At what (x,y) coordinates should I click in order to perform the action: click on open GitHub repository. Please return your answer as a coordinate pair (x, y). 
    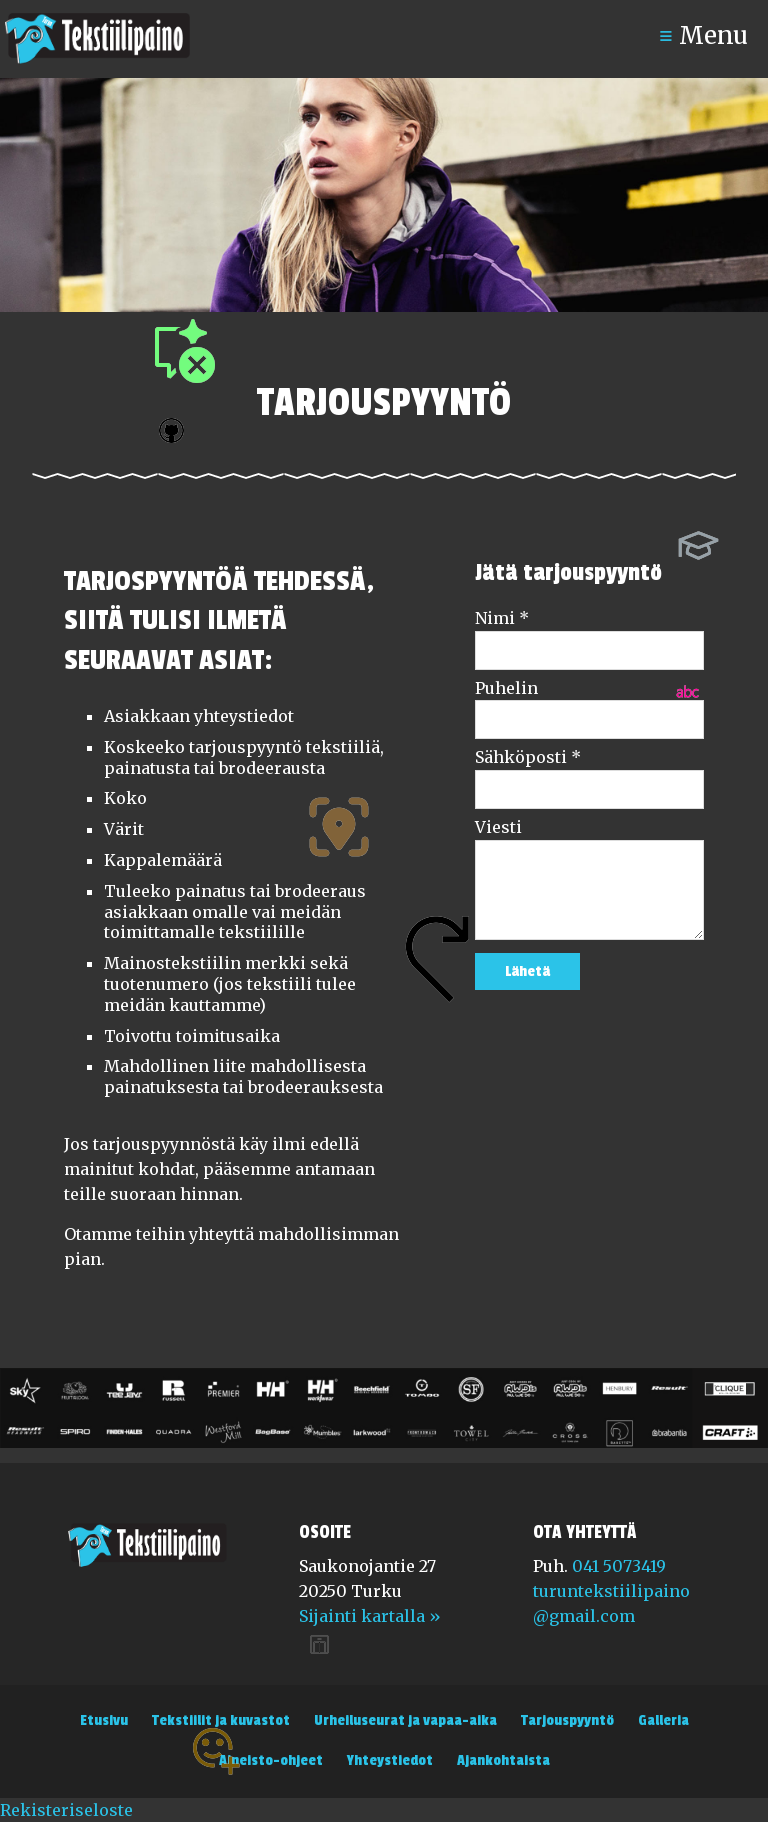
    Looking at the image, I should click on (171, 430).